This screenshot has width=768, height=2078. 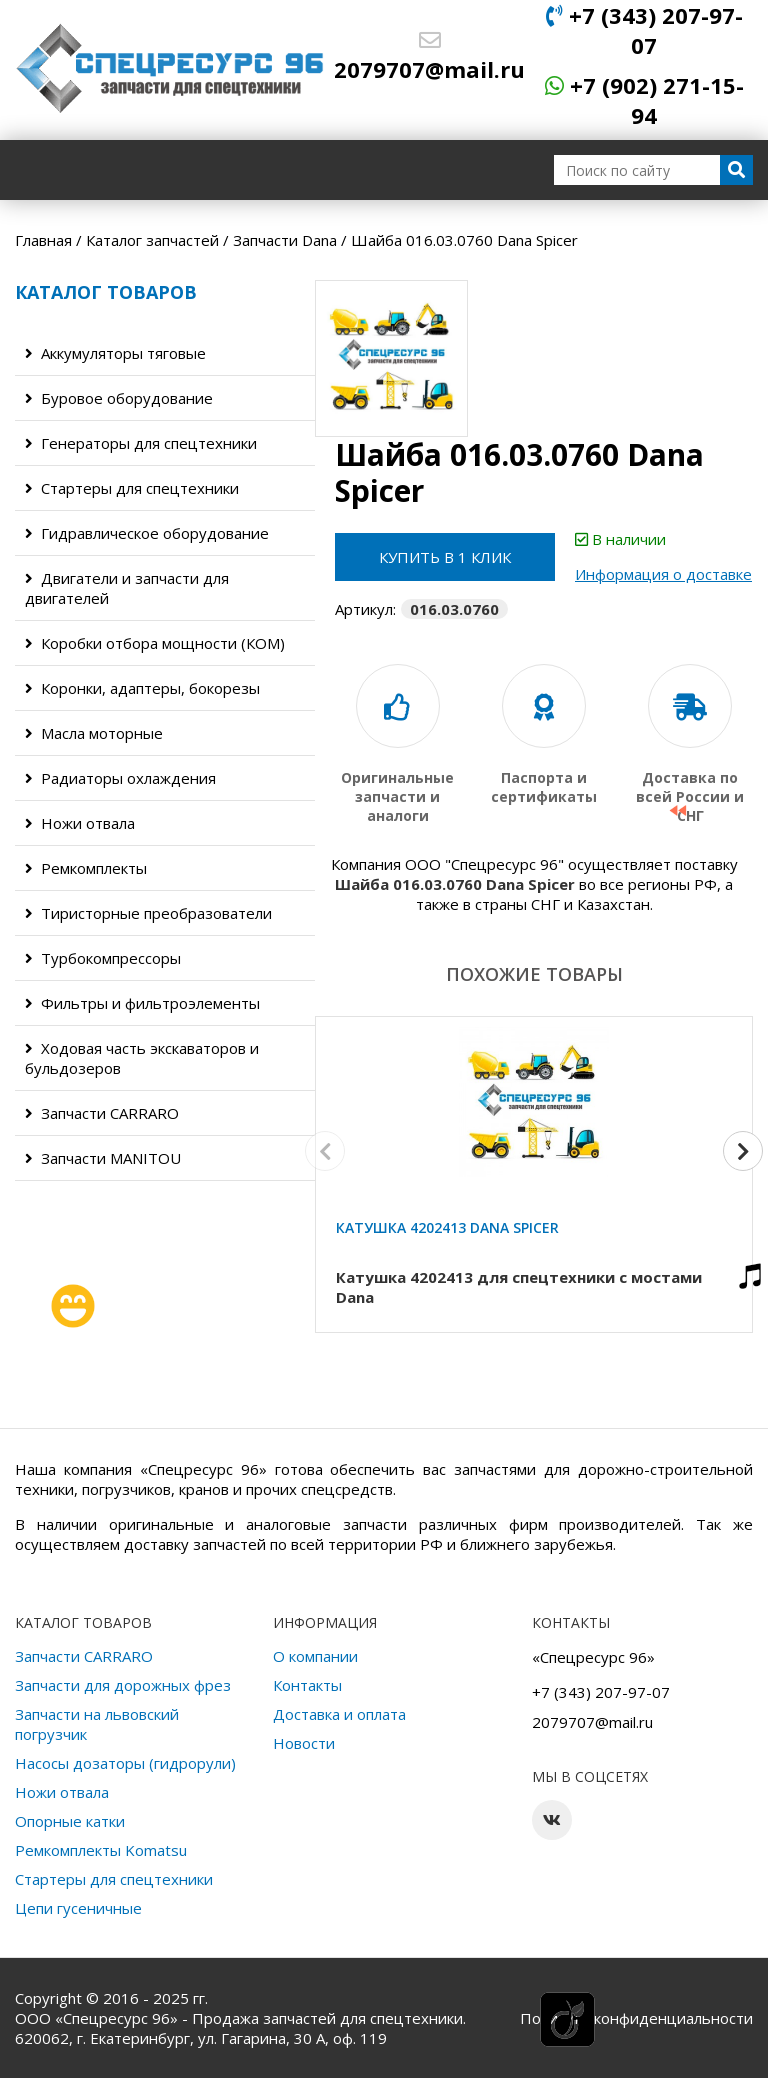 I want to click on open itunes music library, so click(x=750, y=1276).